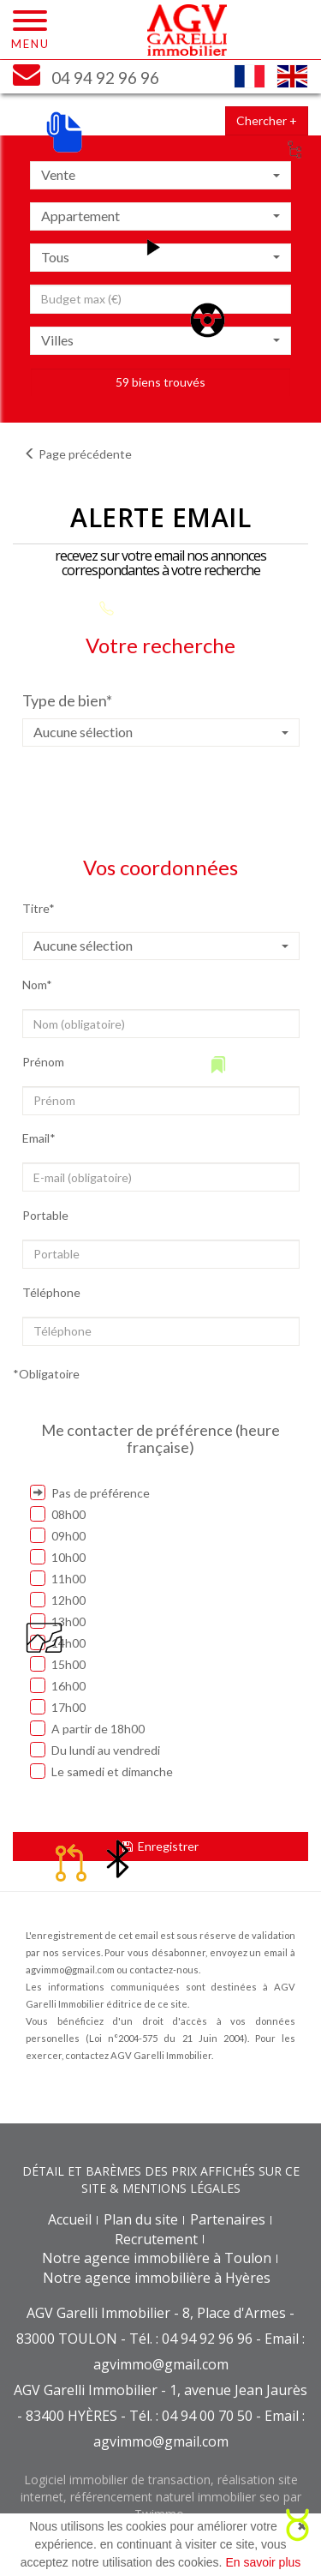 This screenshot has width=321, height=2576. I want to click on indicates radioactive or nuclear hazard warning, so click(207, 320).